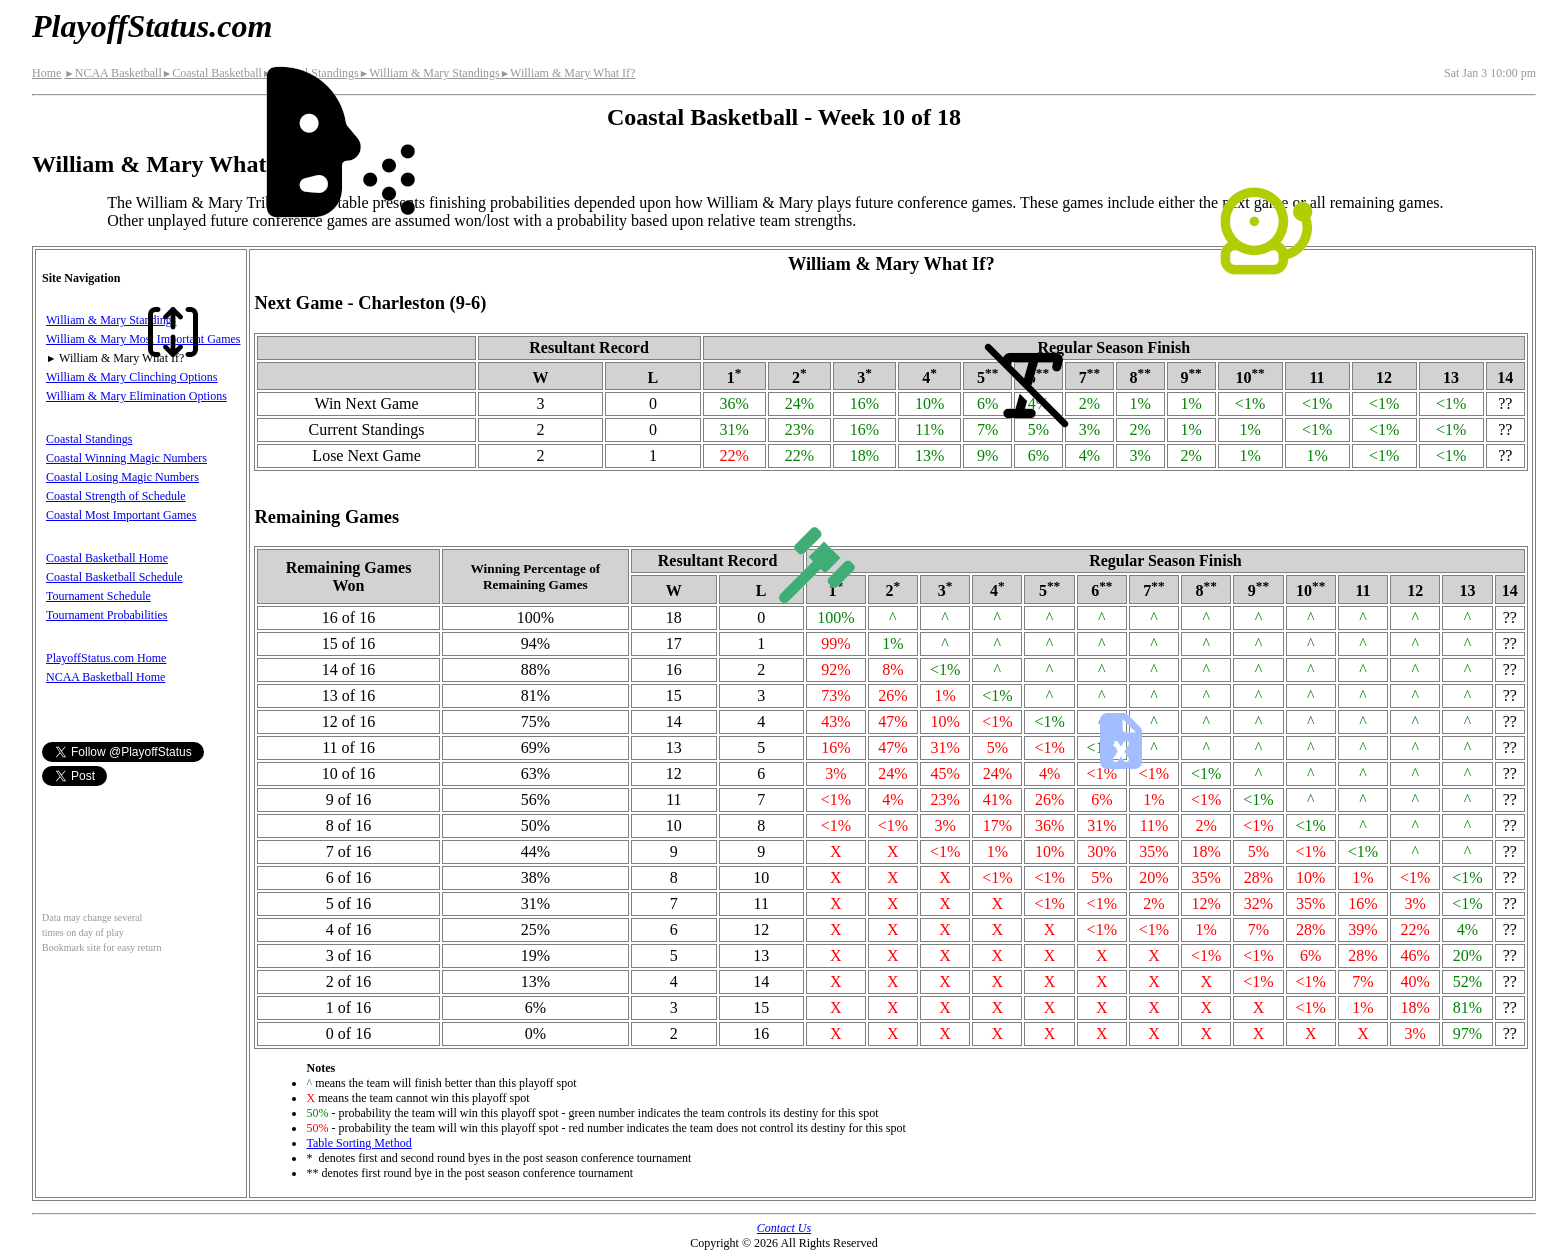 The image size is (1568, 1259). I want to click on switch to tall or portrait viewport mode, so click(173, 332).